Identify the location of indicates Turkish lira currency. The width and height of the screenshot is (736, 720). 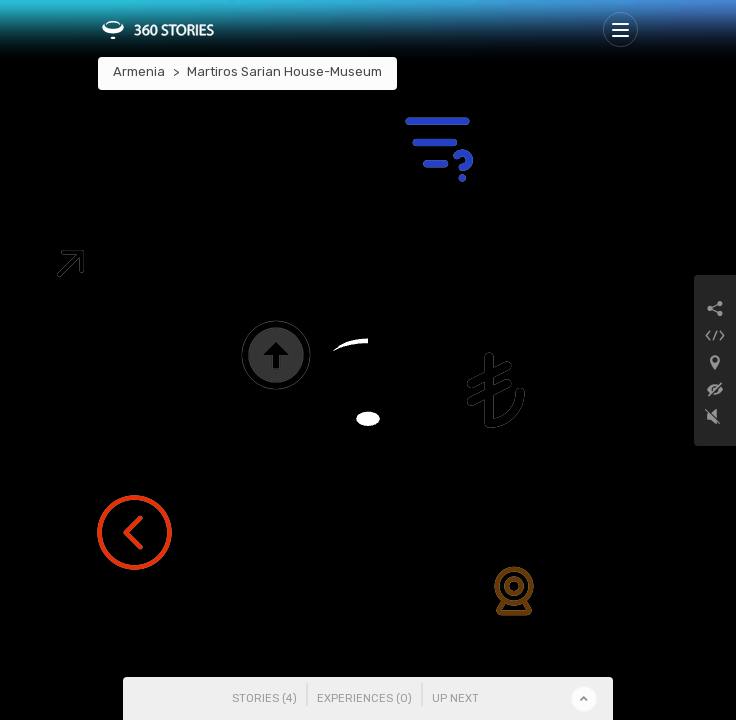
(498, 388).